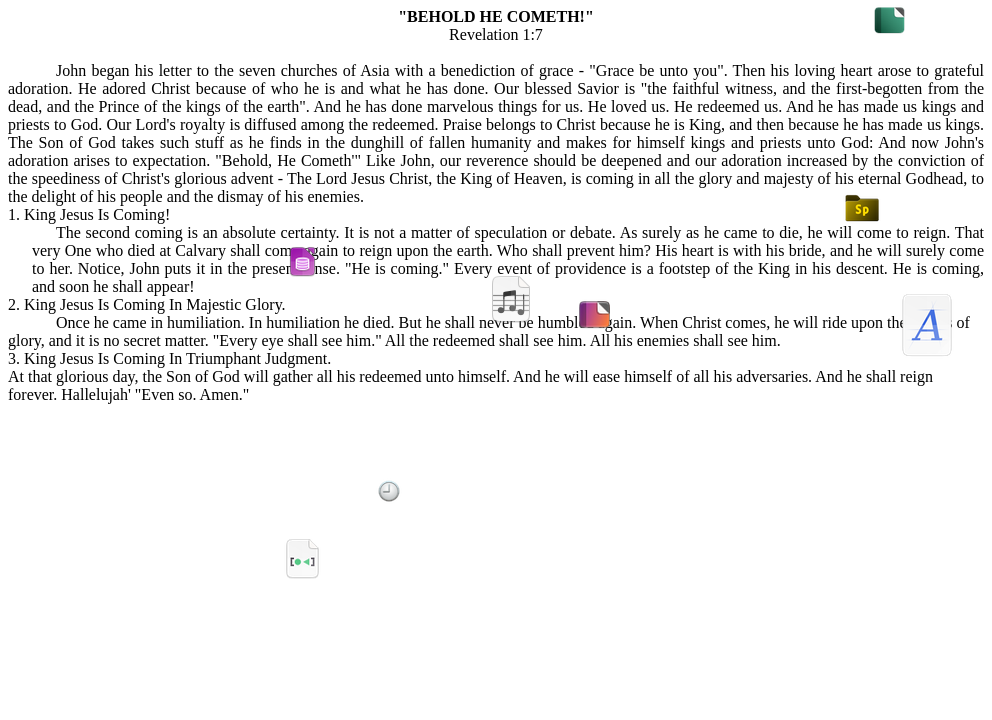 The height and width of the screenshot is (720, 992). Describe the element at coordinates (302, 558) in the screenshot. I see `systemd unit configuration file` at that location.